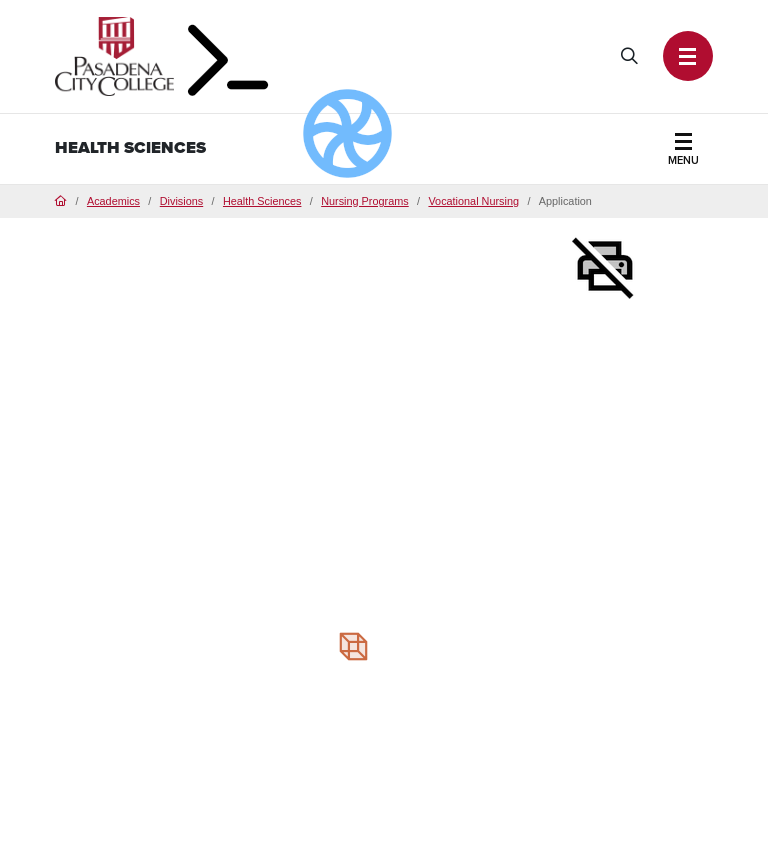 The width and height of the screenshot is (768, 848). What do you see at coordinates (353, 646) in the screenshot?
I see `view 3D model or object` at bounding box center [353, 646].